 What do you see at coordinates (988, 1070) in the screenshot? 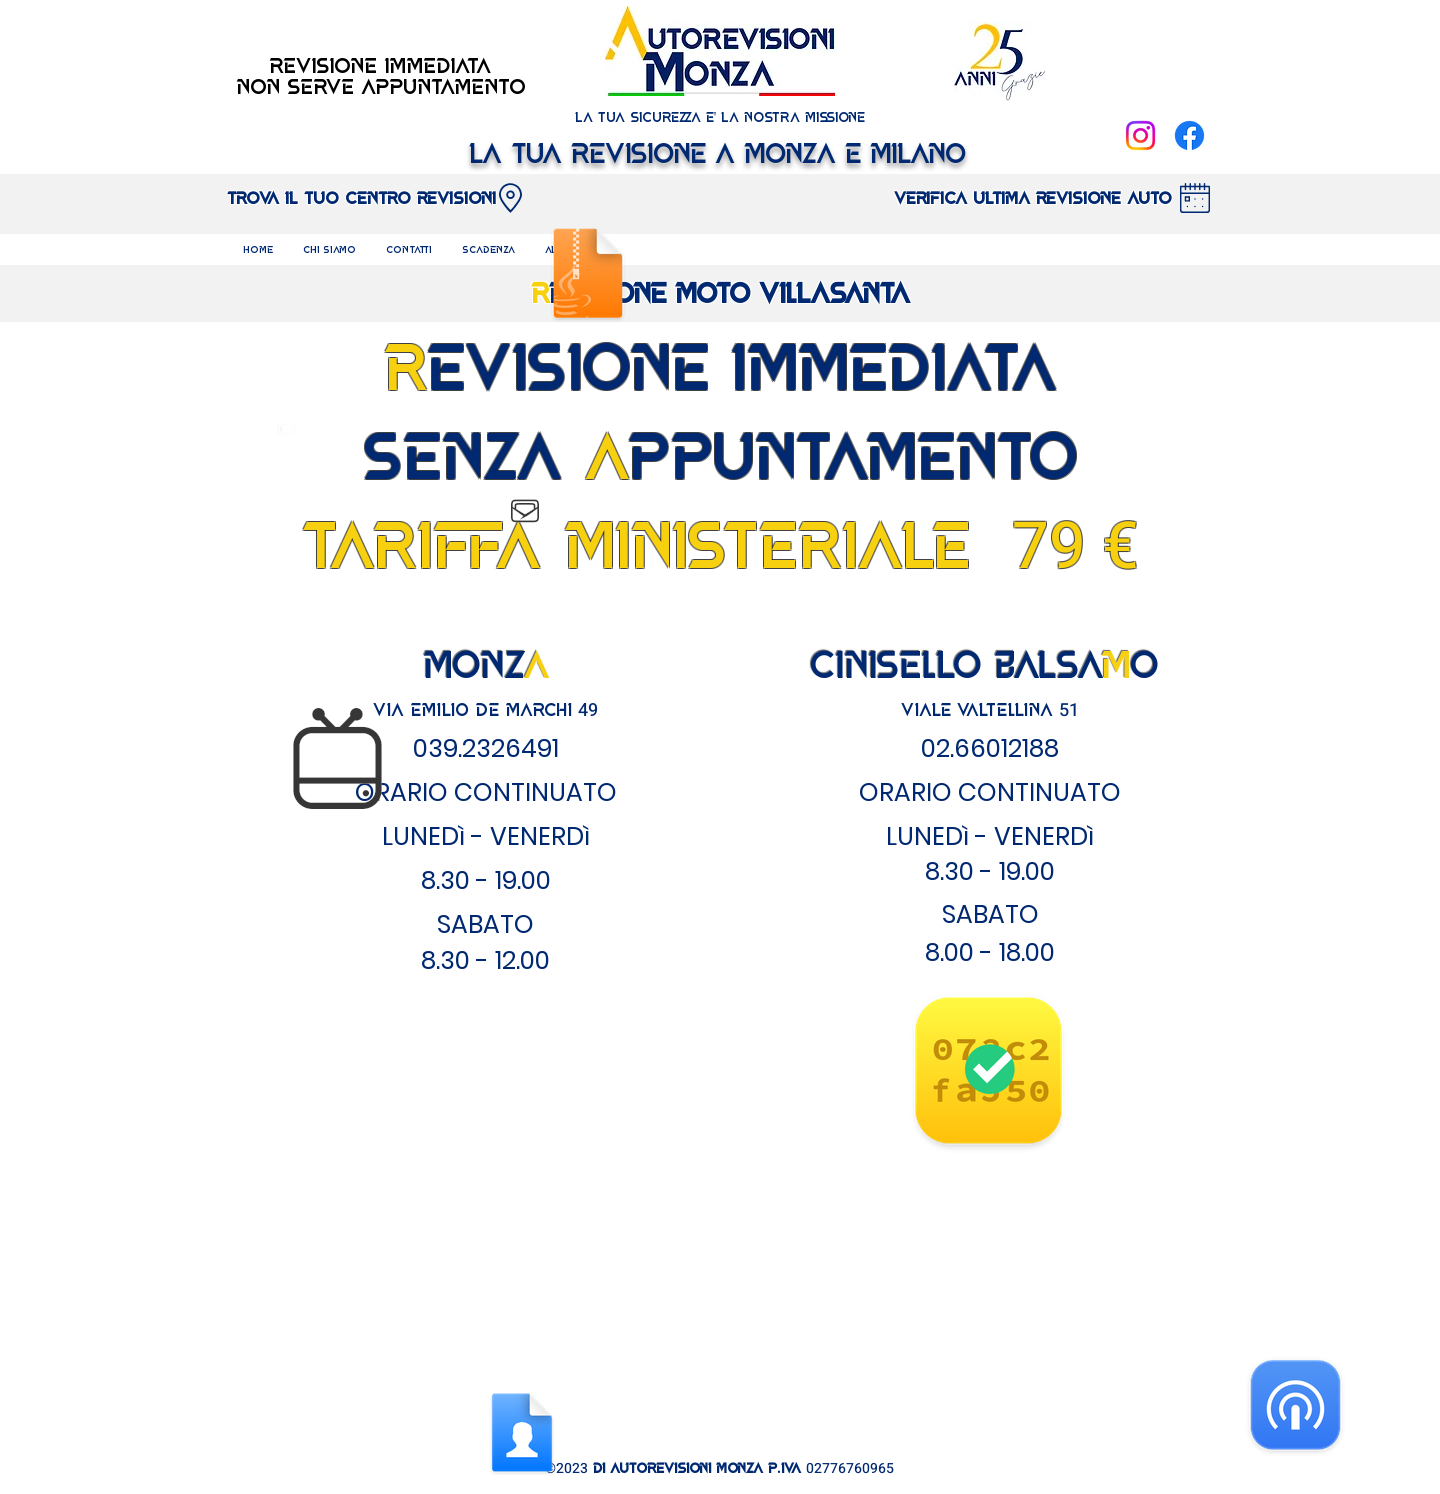
I see `open collision hash verification app` at bounding box center [988, 1070].